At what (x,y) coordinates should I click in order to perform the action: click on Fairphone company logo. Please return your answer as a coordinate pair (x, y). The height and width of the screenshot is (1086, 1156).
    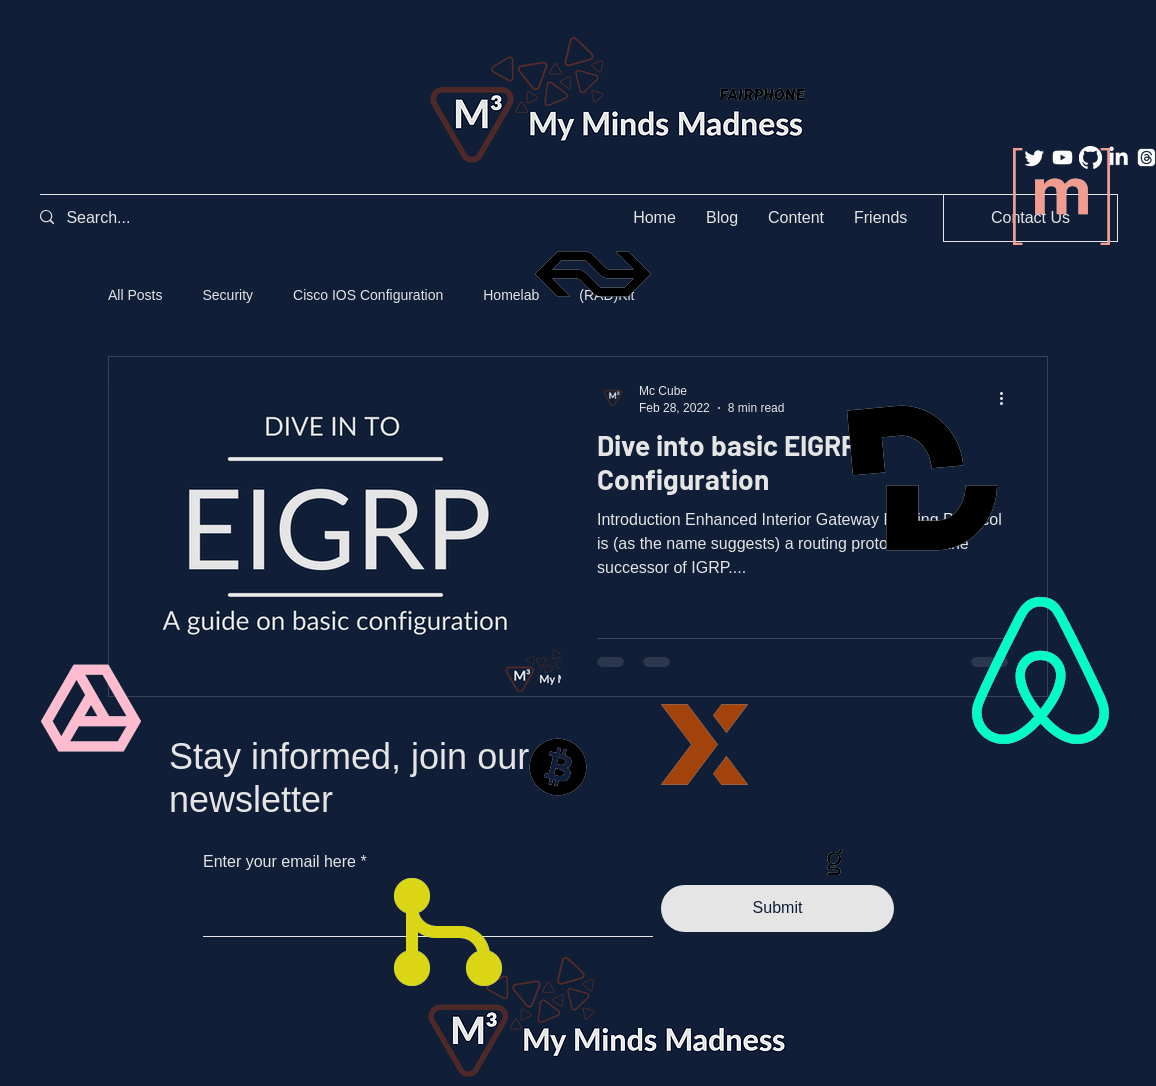
    Looking at the image, I should click on (762, 94).